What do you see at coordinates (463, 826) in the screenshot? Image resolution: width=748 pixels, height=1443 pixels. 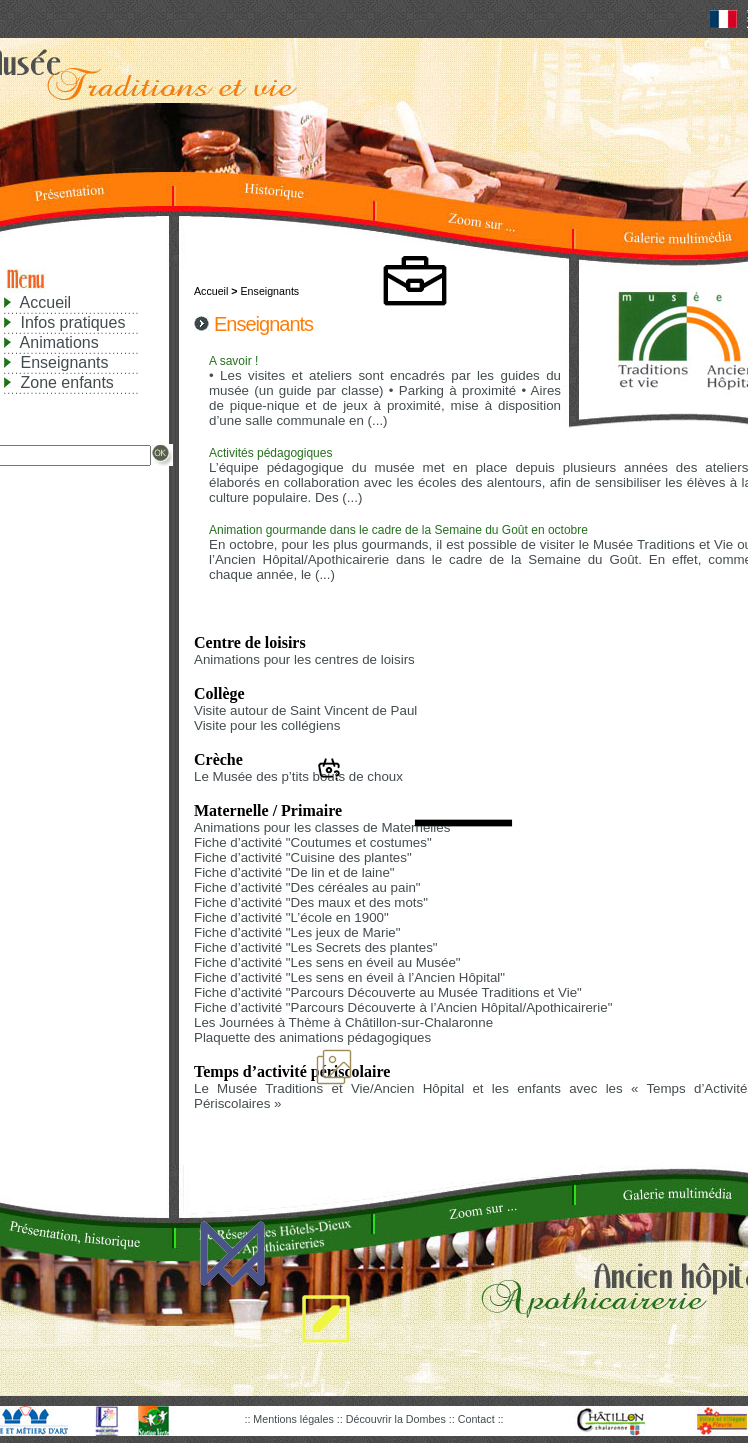 I see `remove an item from a list` at bounding box center [463, 826].